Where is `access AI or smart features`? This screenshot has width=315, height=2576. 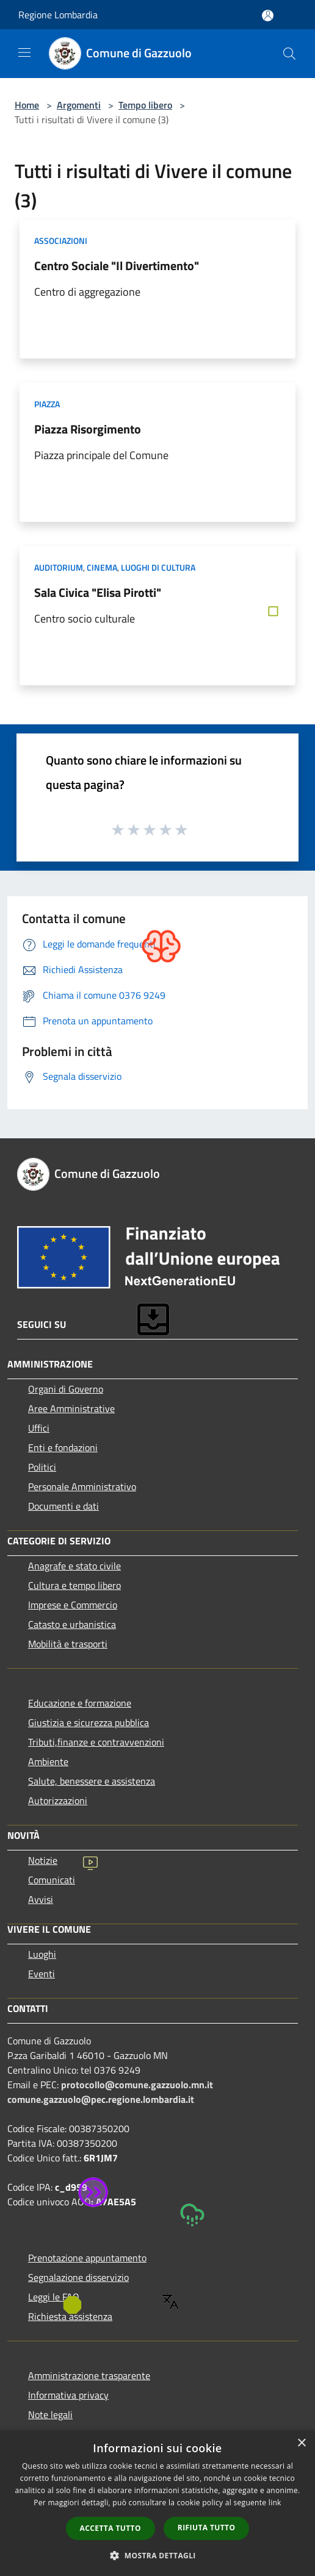
access AI or smart features is located at coordinates (161, 947).